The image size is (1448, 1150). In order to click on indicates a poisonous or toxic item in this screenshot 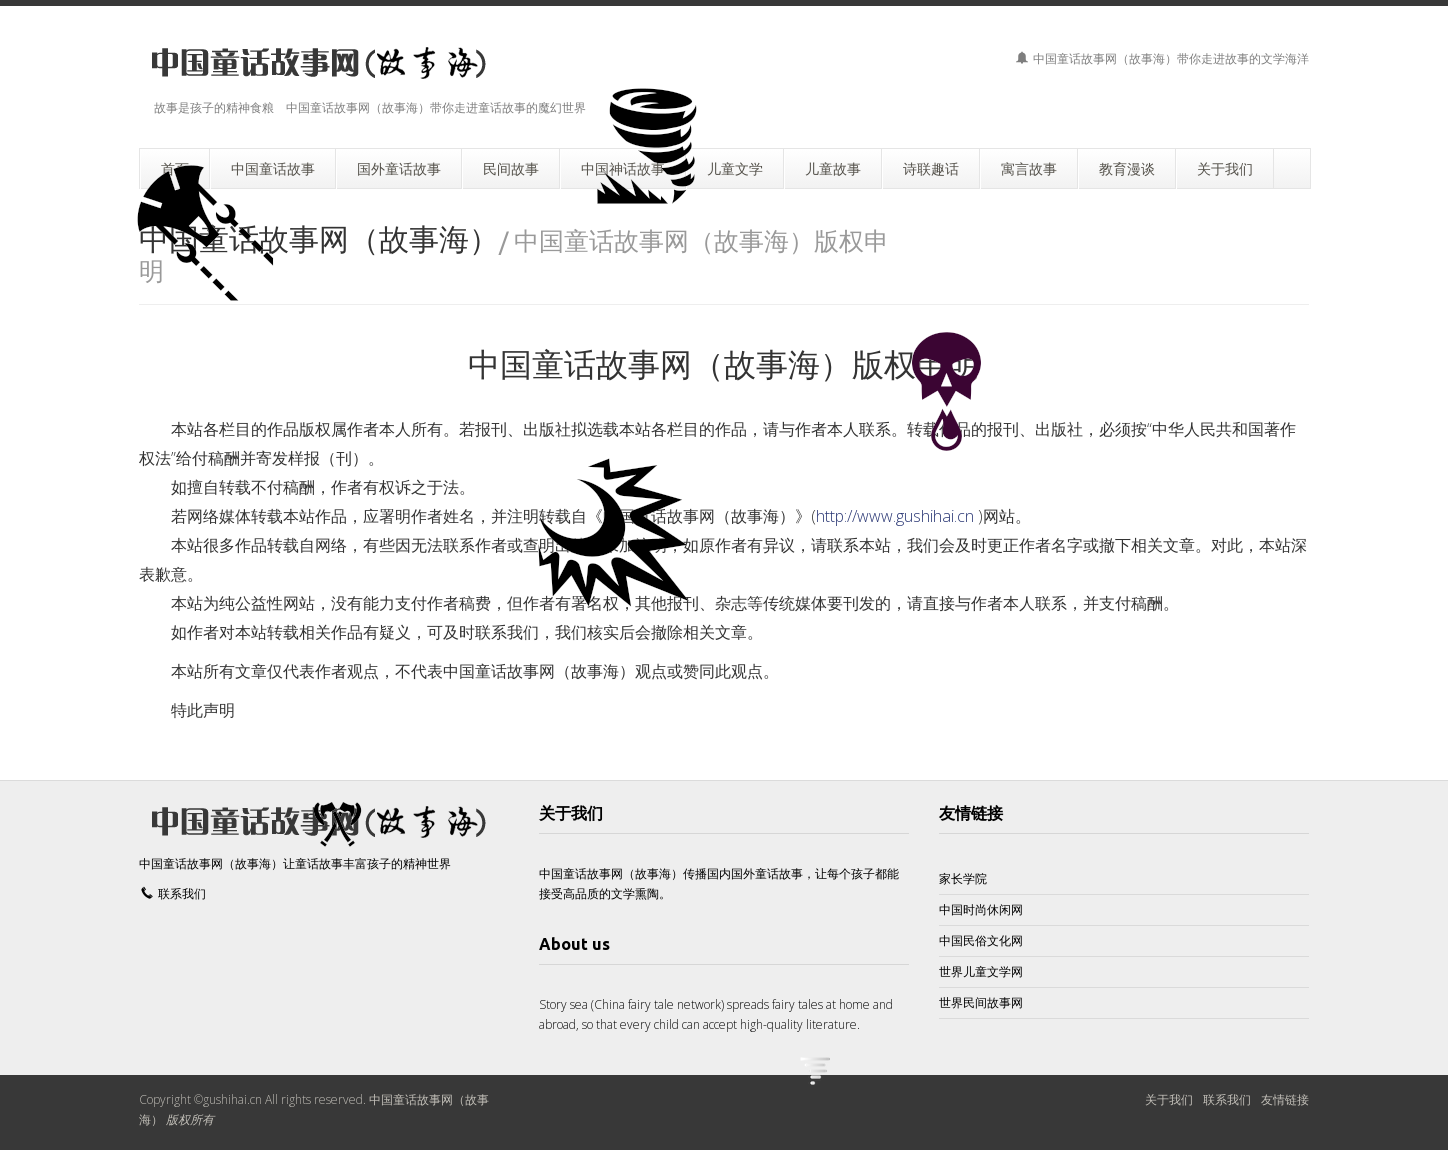, I will do `click(946, 391)`.